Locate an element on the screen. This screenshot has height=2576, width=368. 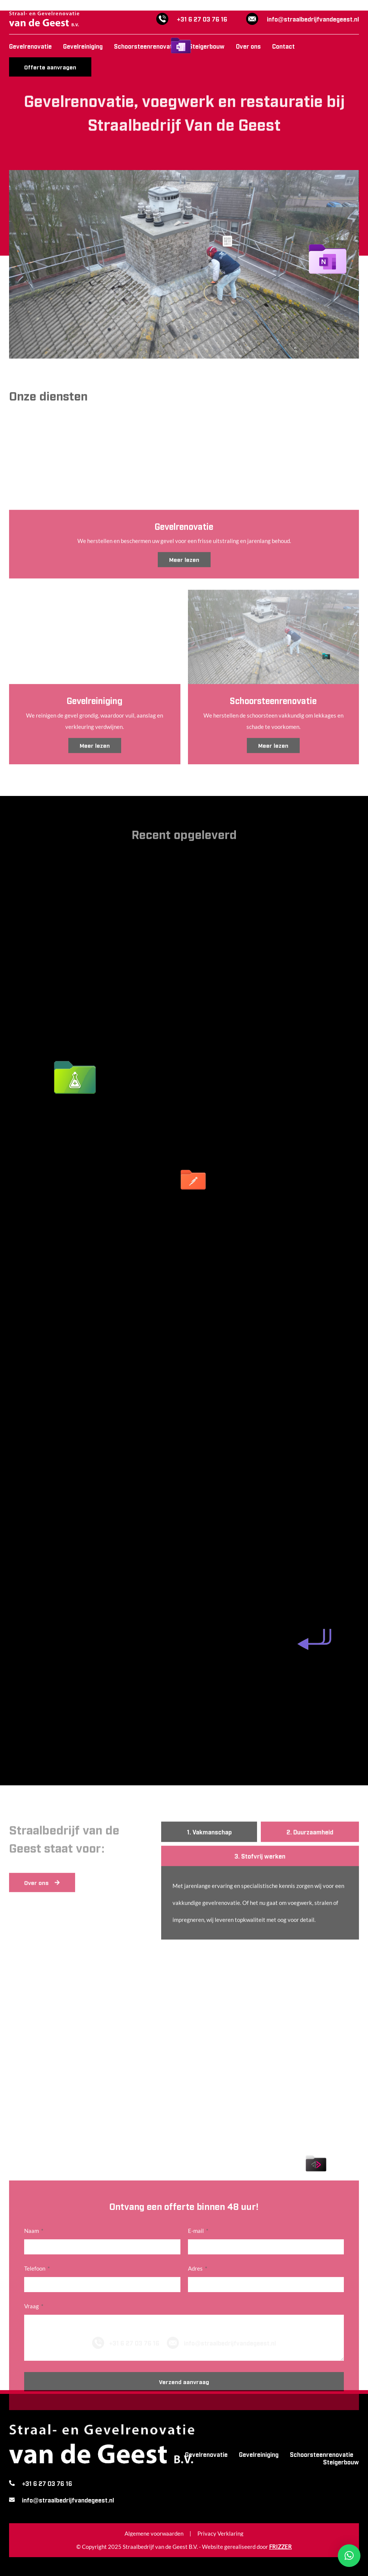
open folder containing Microsoft OneNote files is located at coordinates (327, 260).